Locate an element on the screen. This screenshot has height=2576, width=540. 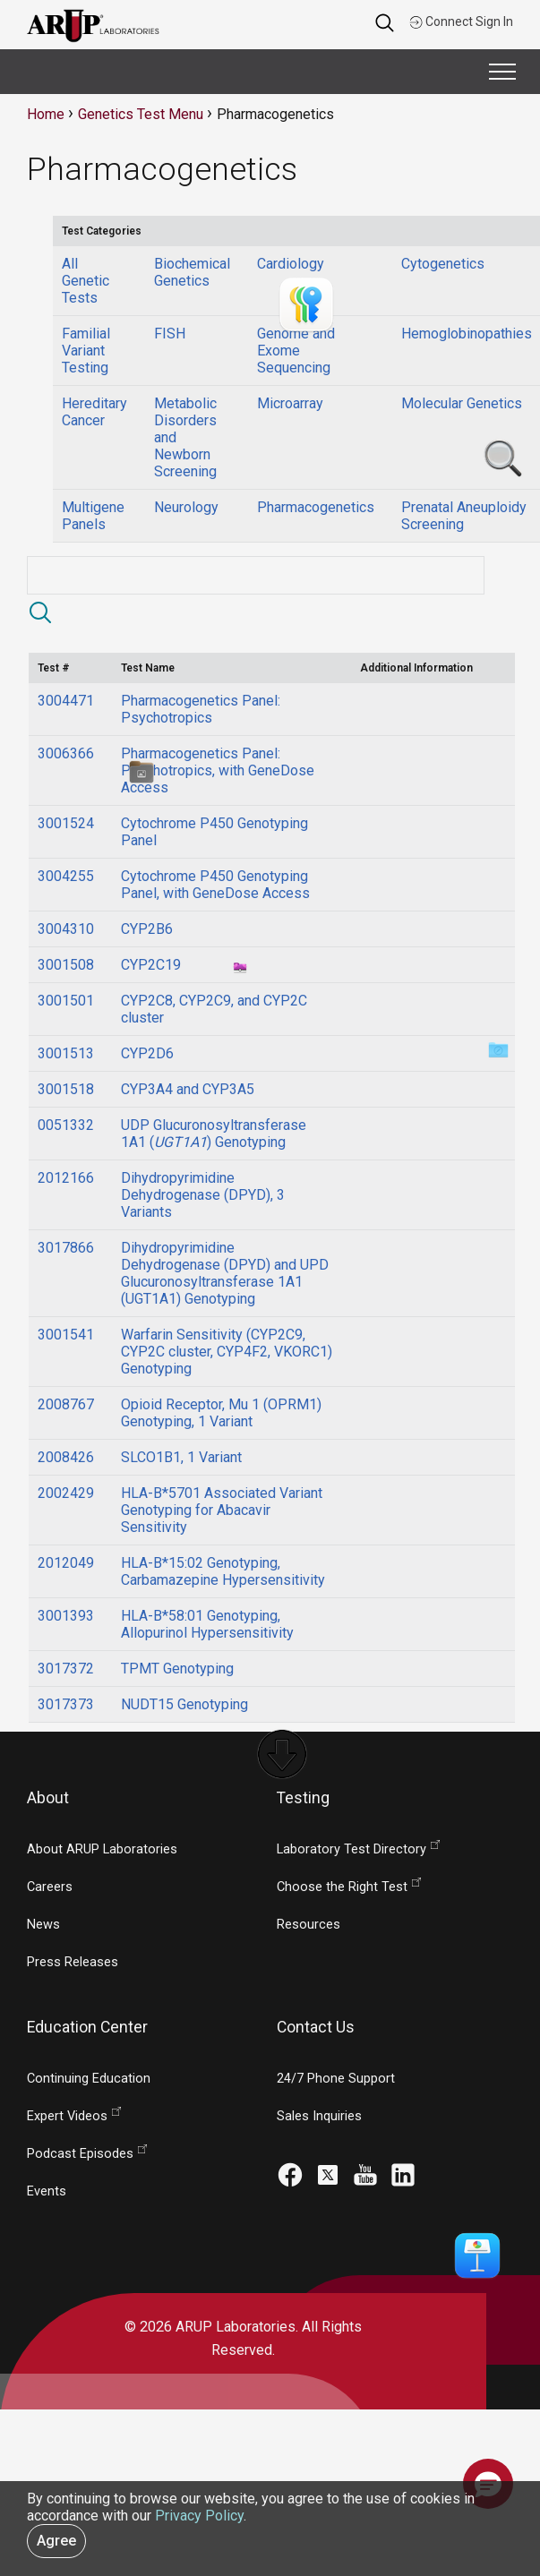
open keynote to create or edit presentations is located at coordinates (477, 2255).